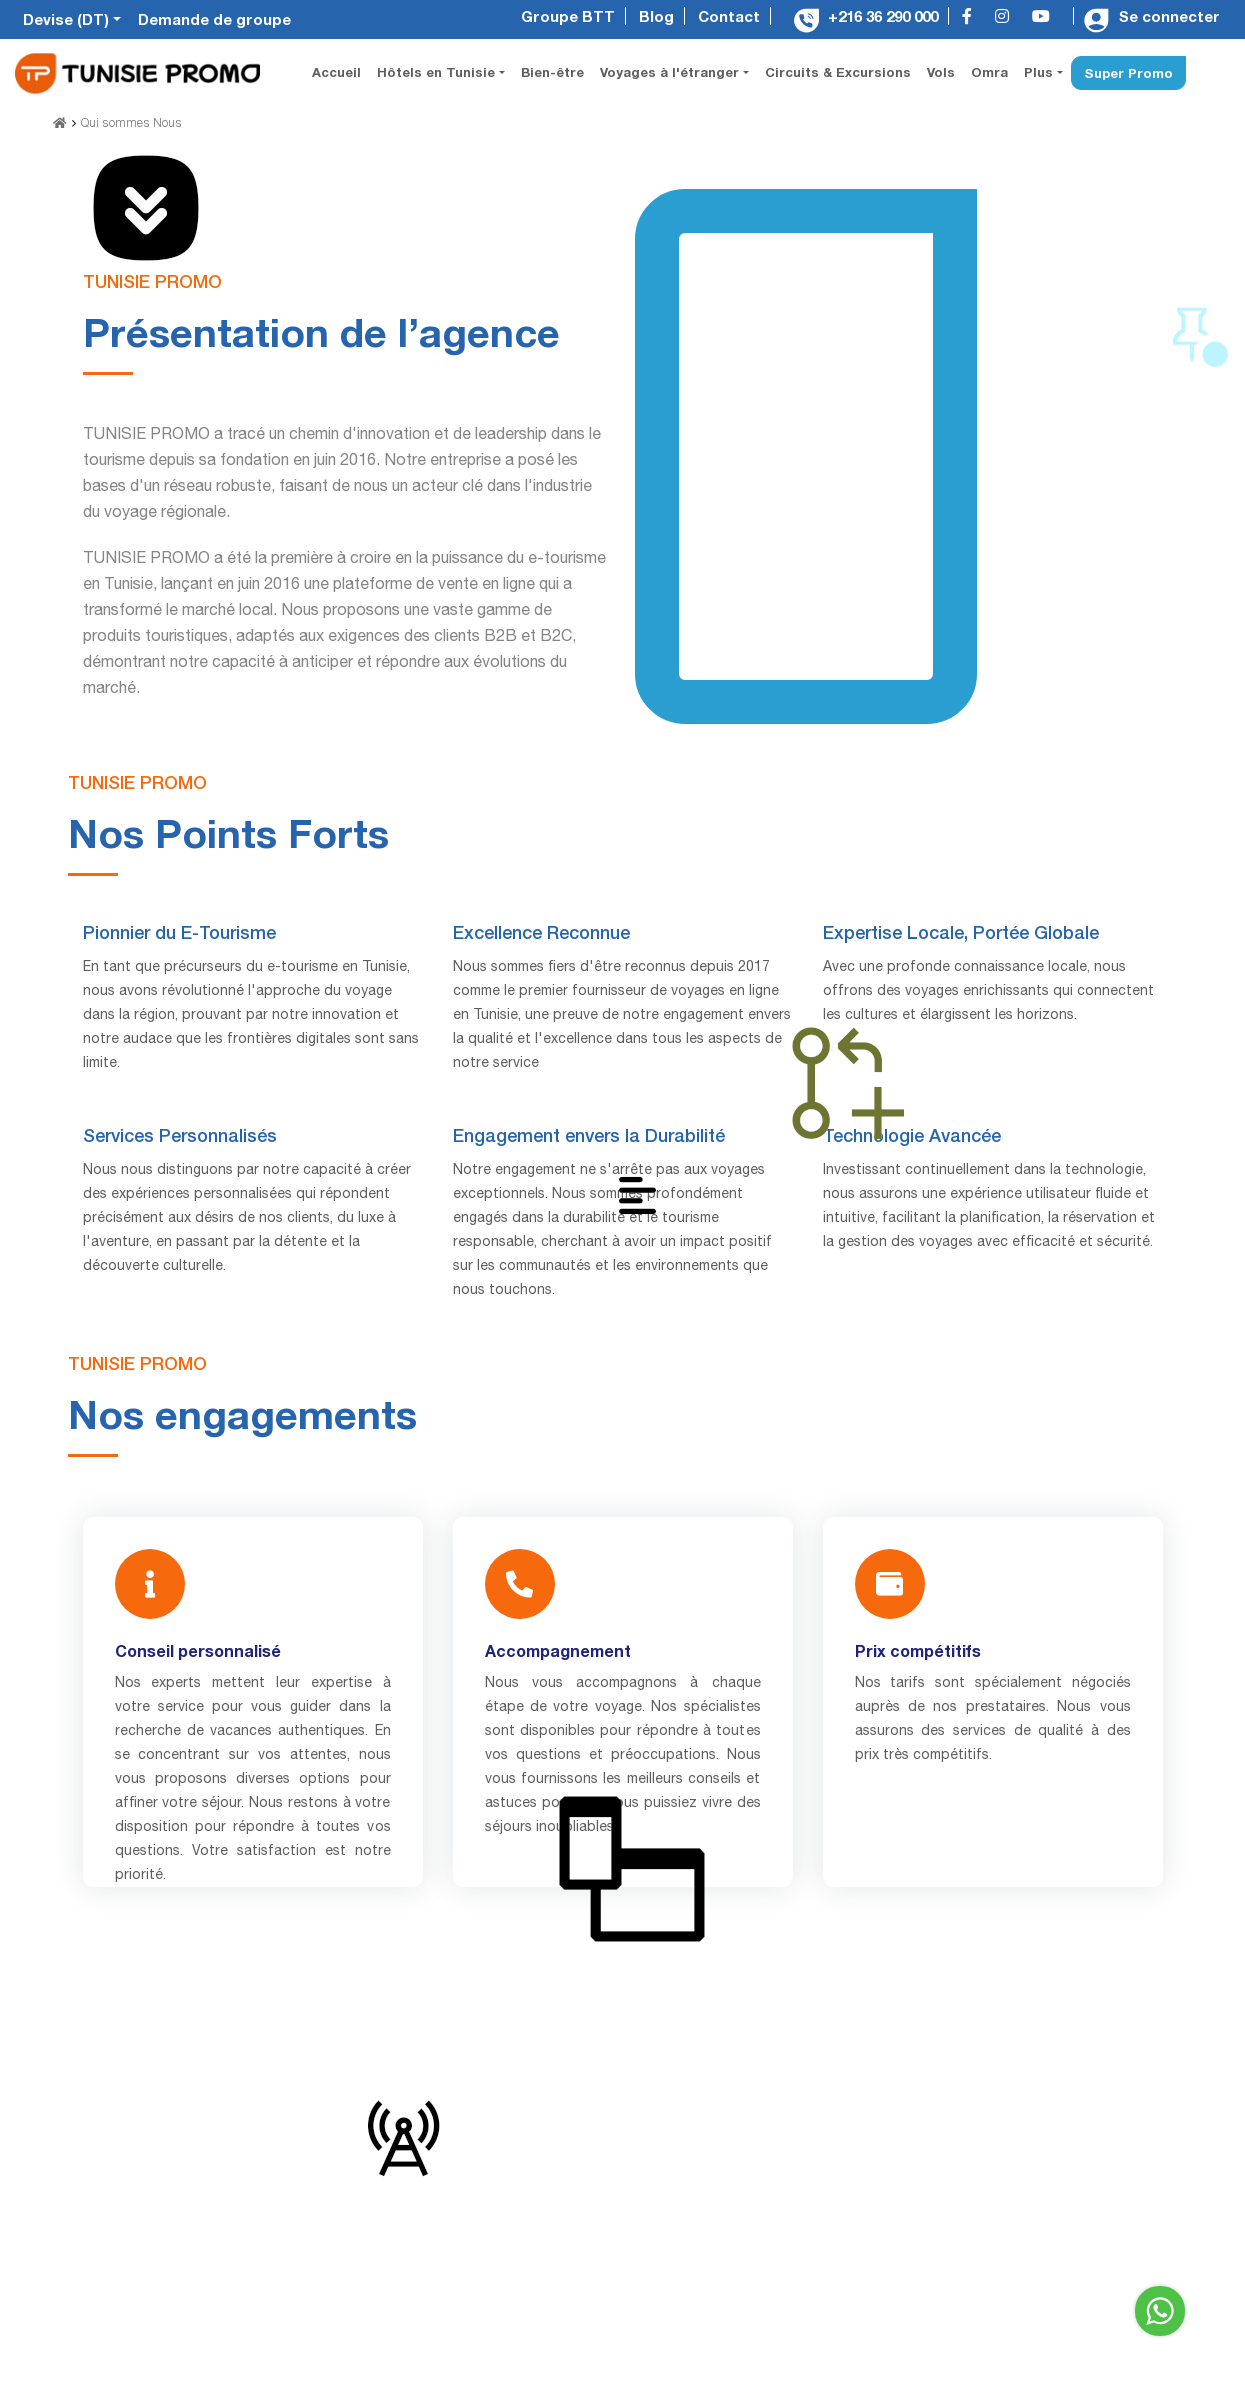 The width and height of the screenshot is (1245, 2396). I want to click on pinned file with unsaved changes, so click(1194, 333).